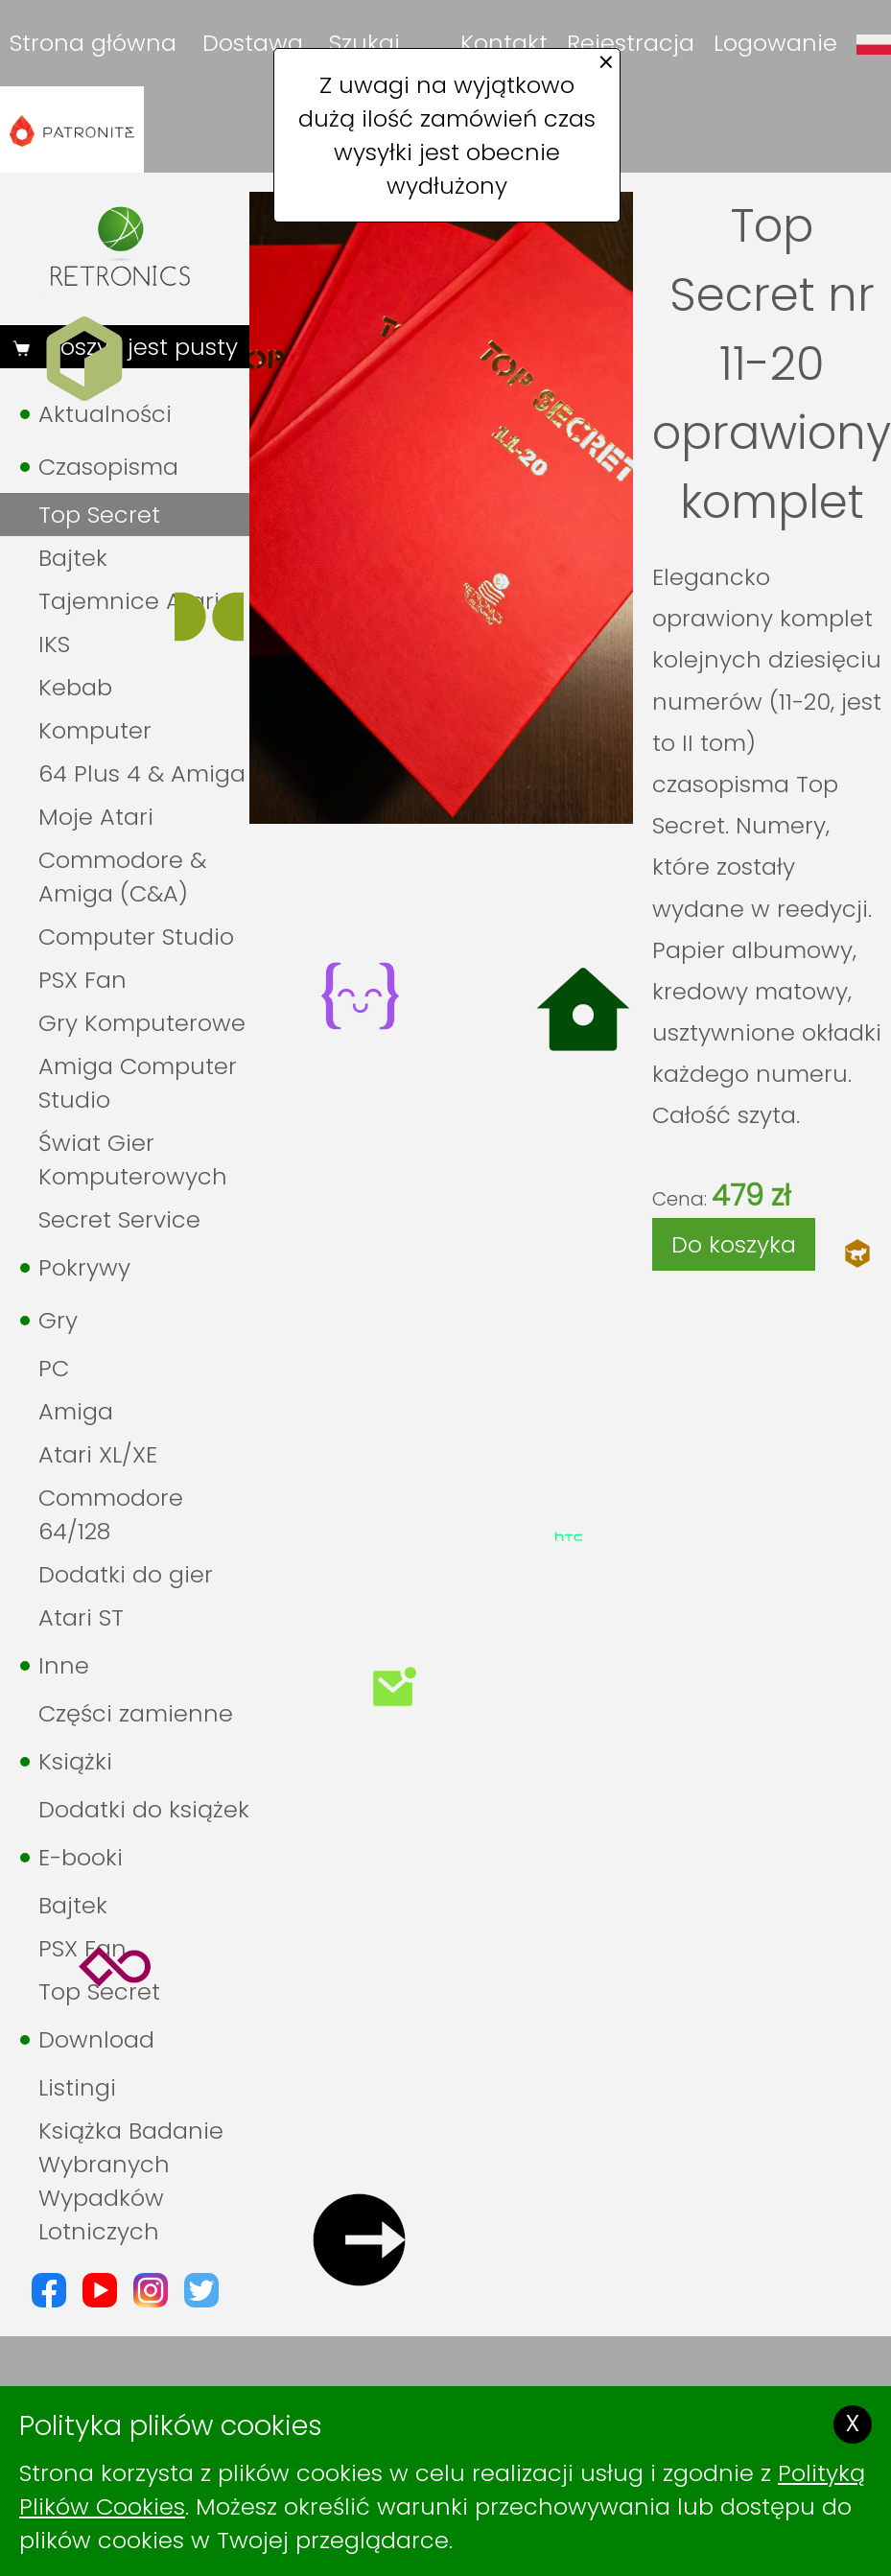 The height and width of the screenshot is (2576, 891). I want to click on HTC brand logo, so click(569, 1536).